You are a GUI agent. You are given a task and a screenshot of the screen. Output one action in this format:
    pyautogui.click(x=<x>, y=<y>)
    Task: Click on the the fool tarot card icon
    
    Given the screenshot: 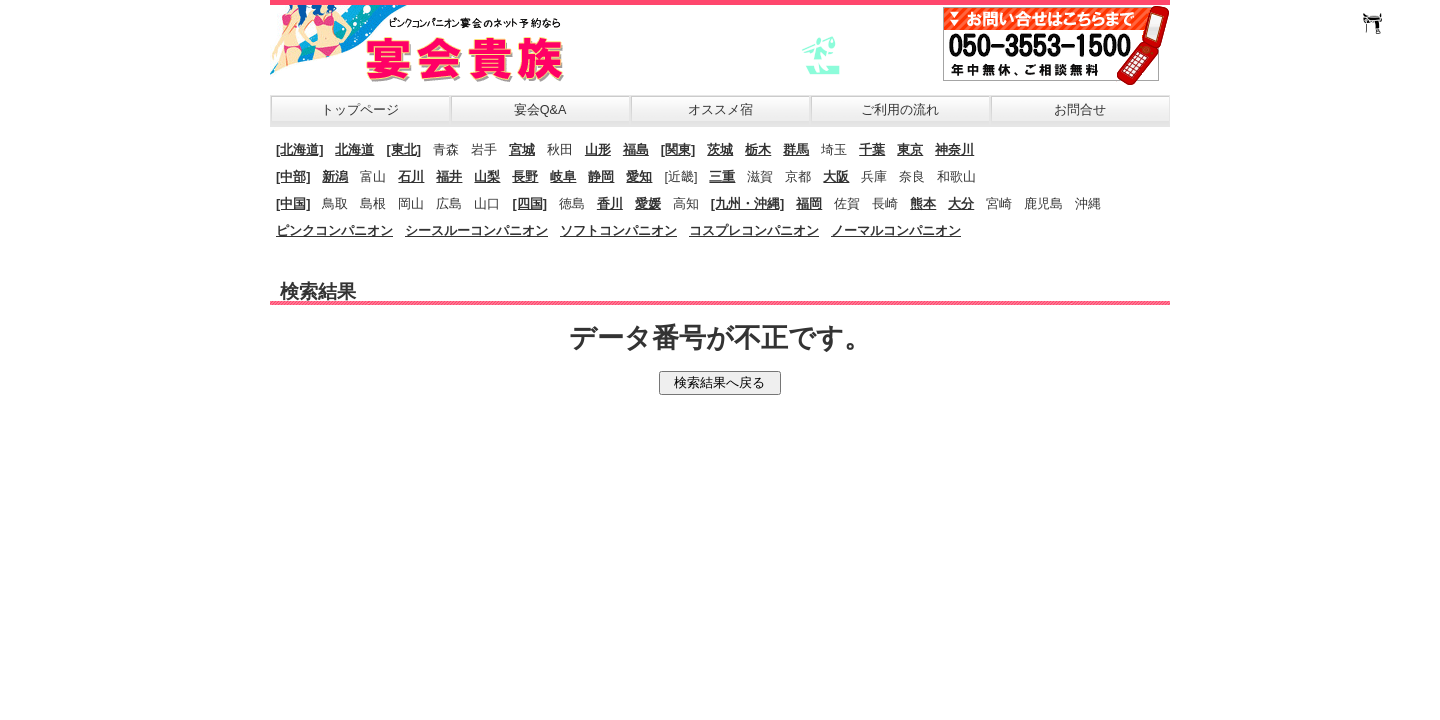 What is the action you would take?
    pyautogui.click(x=819, y=54)
    